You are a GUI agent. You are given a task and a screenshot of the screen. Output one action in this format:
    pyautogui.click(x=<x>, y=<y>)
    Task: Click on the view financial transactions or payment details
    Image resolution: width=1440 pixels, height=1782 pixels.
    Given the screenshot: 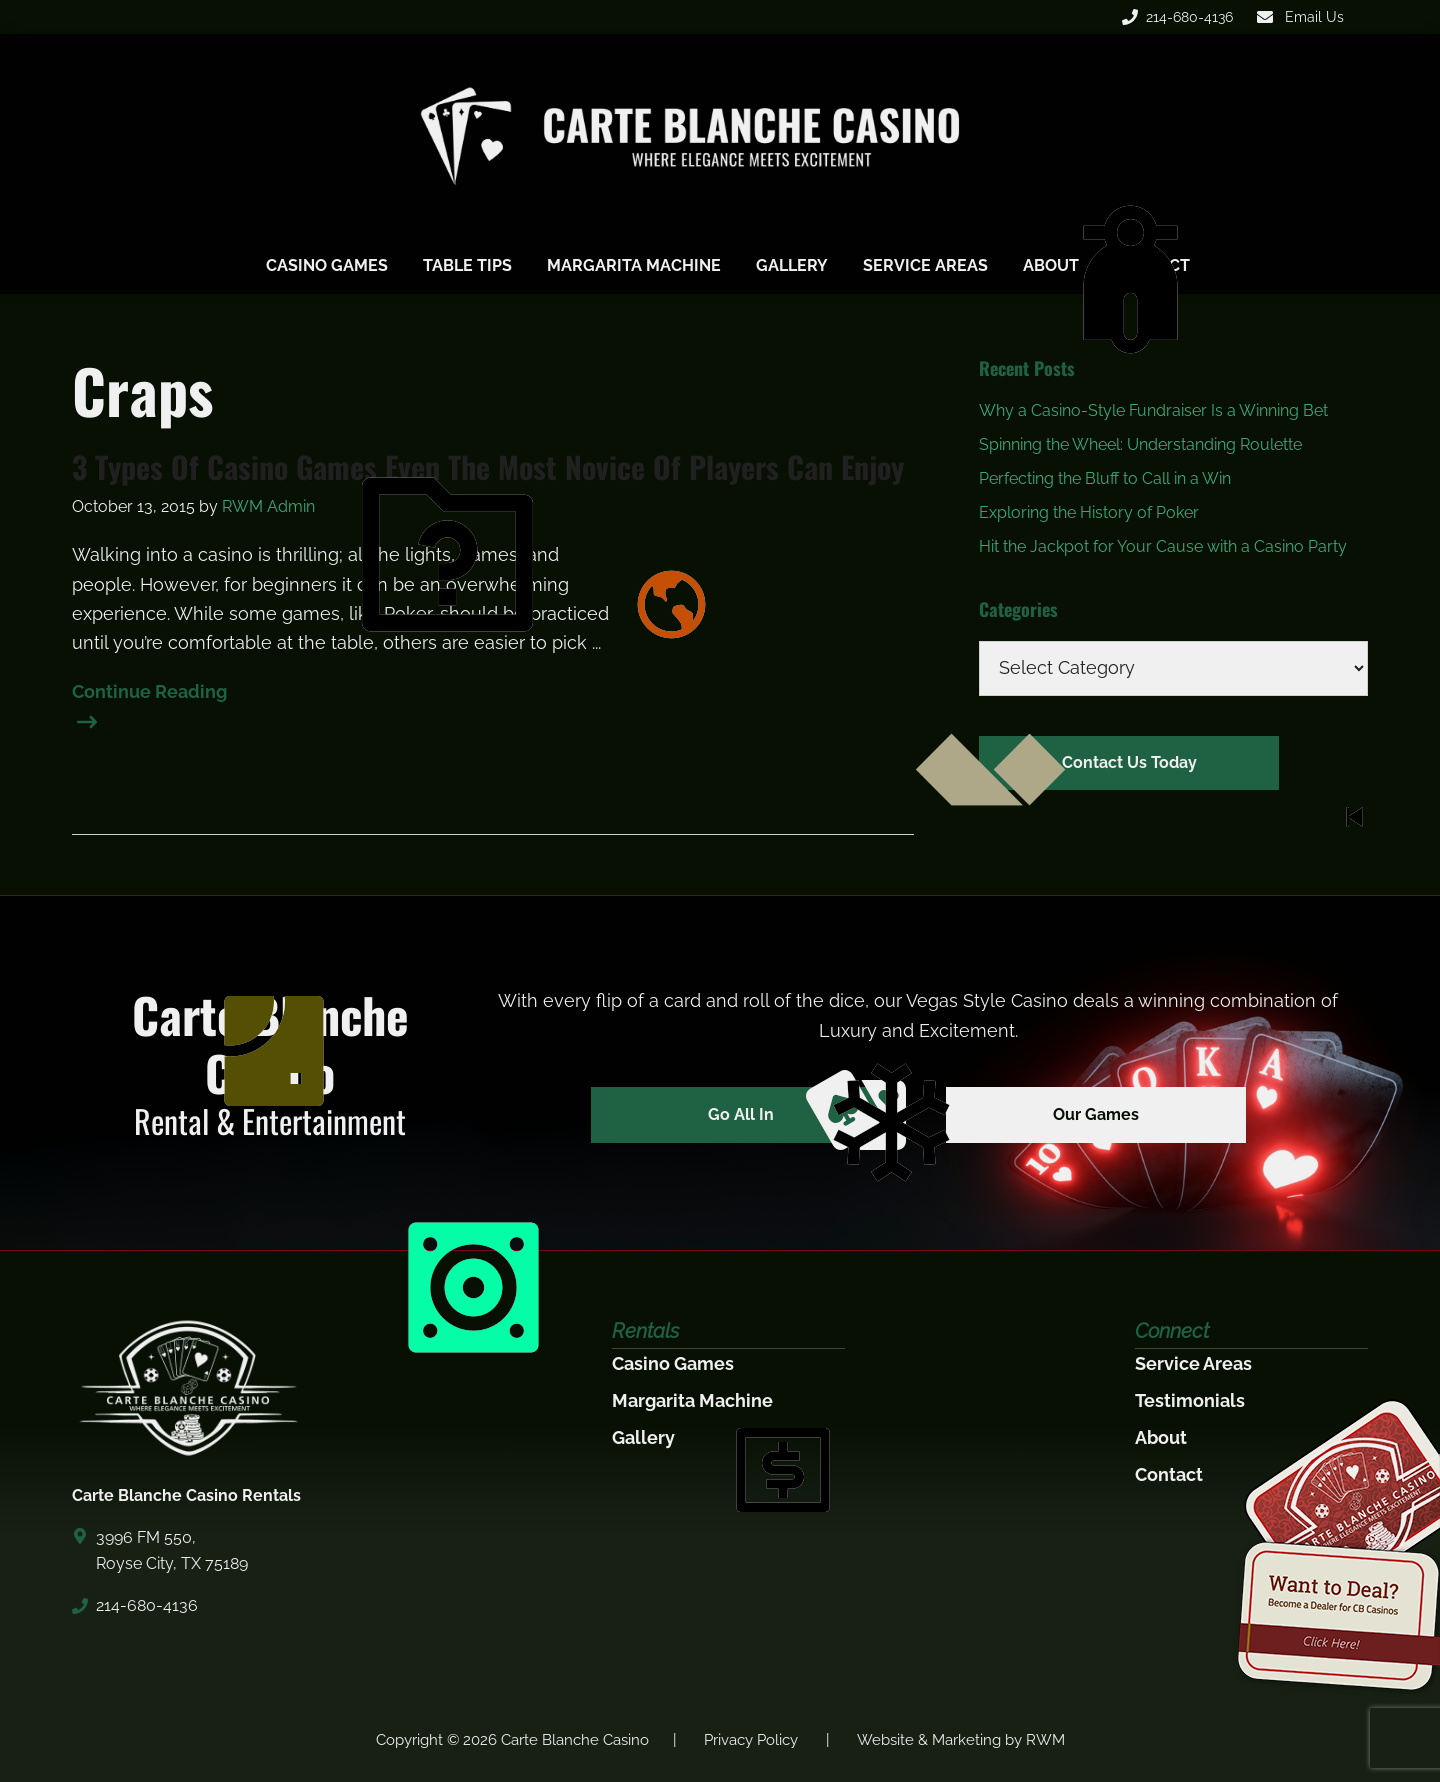 What is the action you would take?
    pyautogui.click(x=783, y=1470)
    